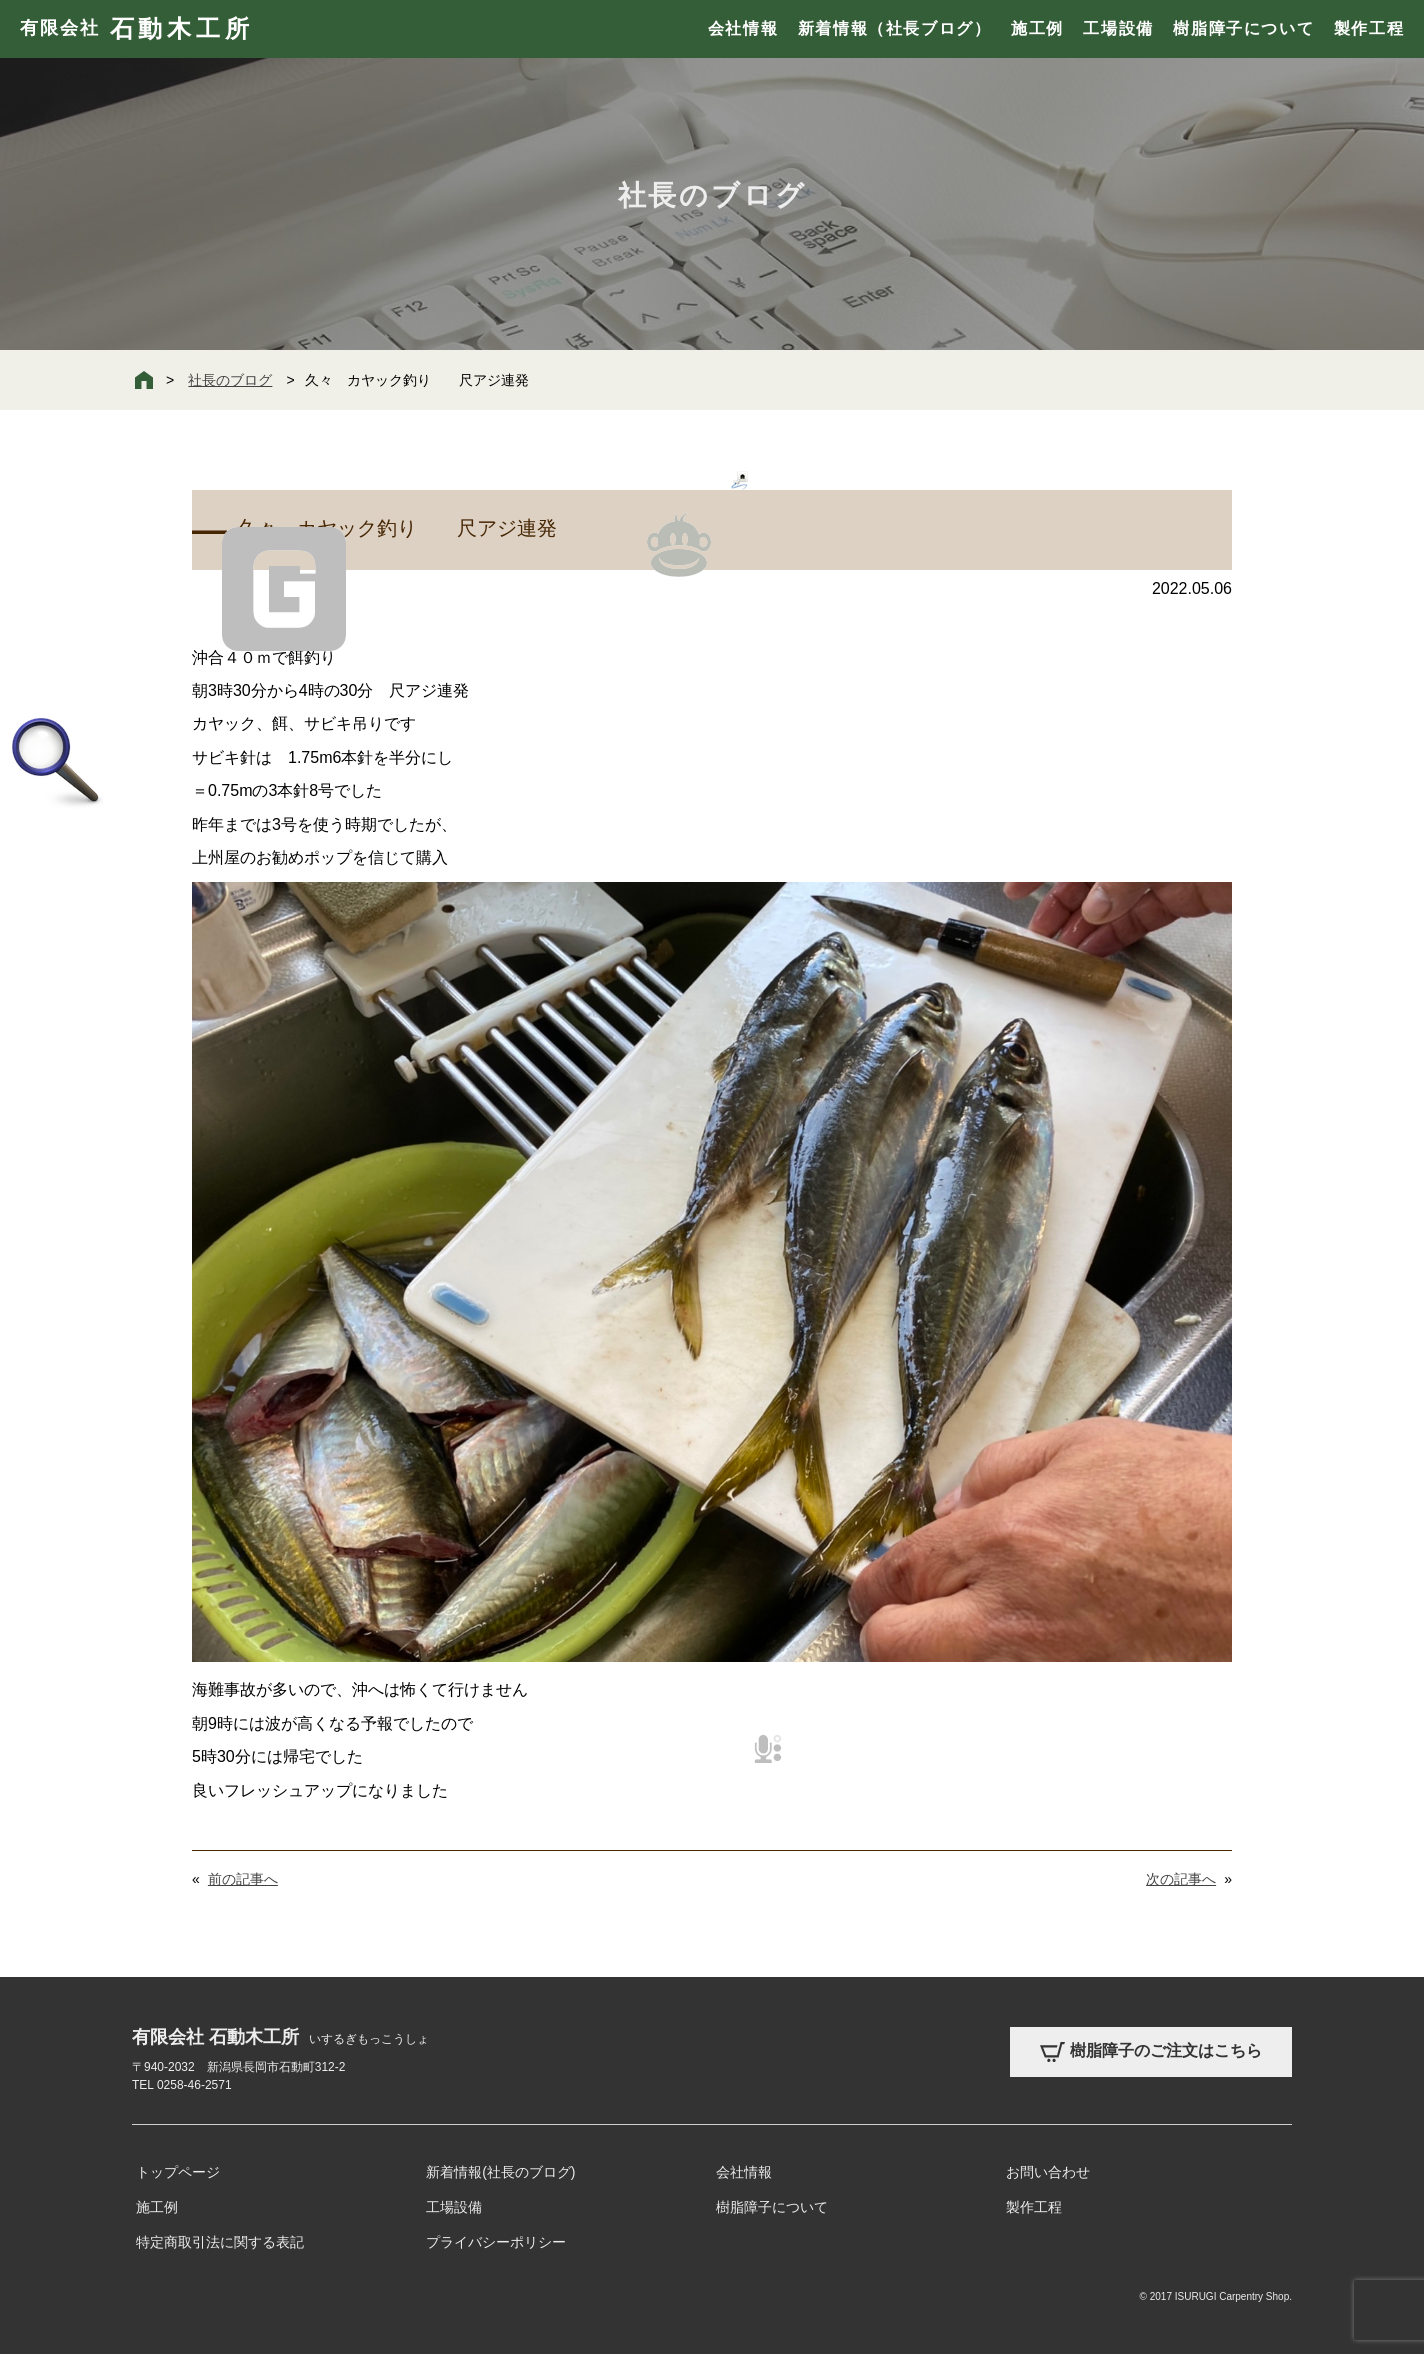  I want to click on insert monkey face emoji, so click(679, 545).